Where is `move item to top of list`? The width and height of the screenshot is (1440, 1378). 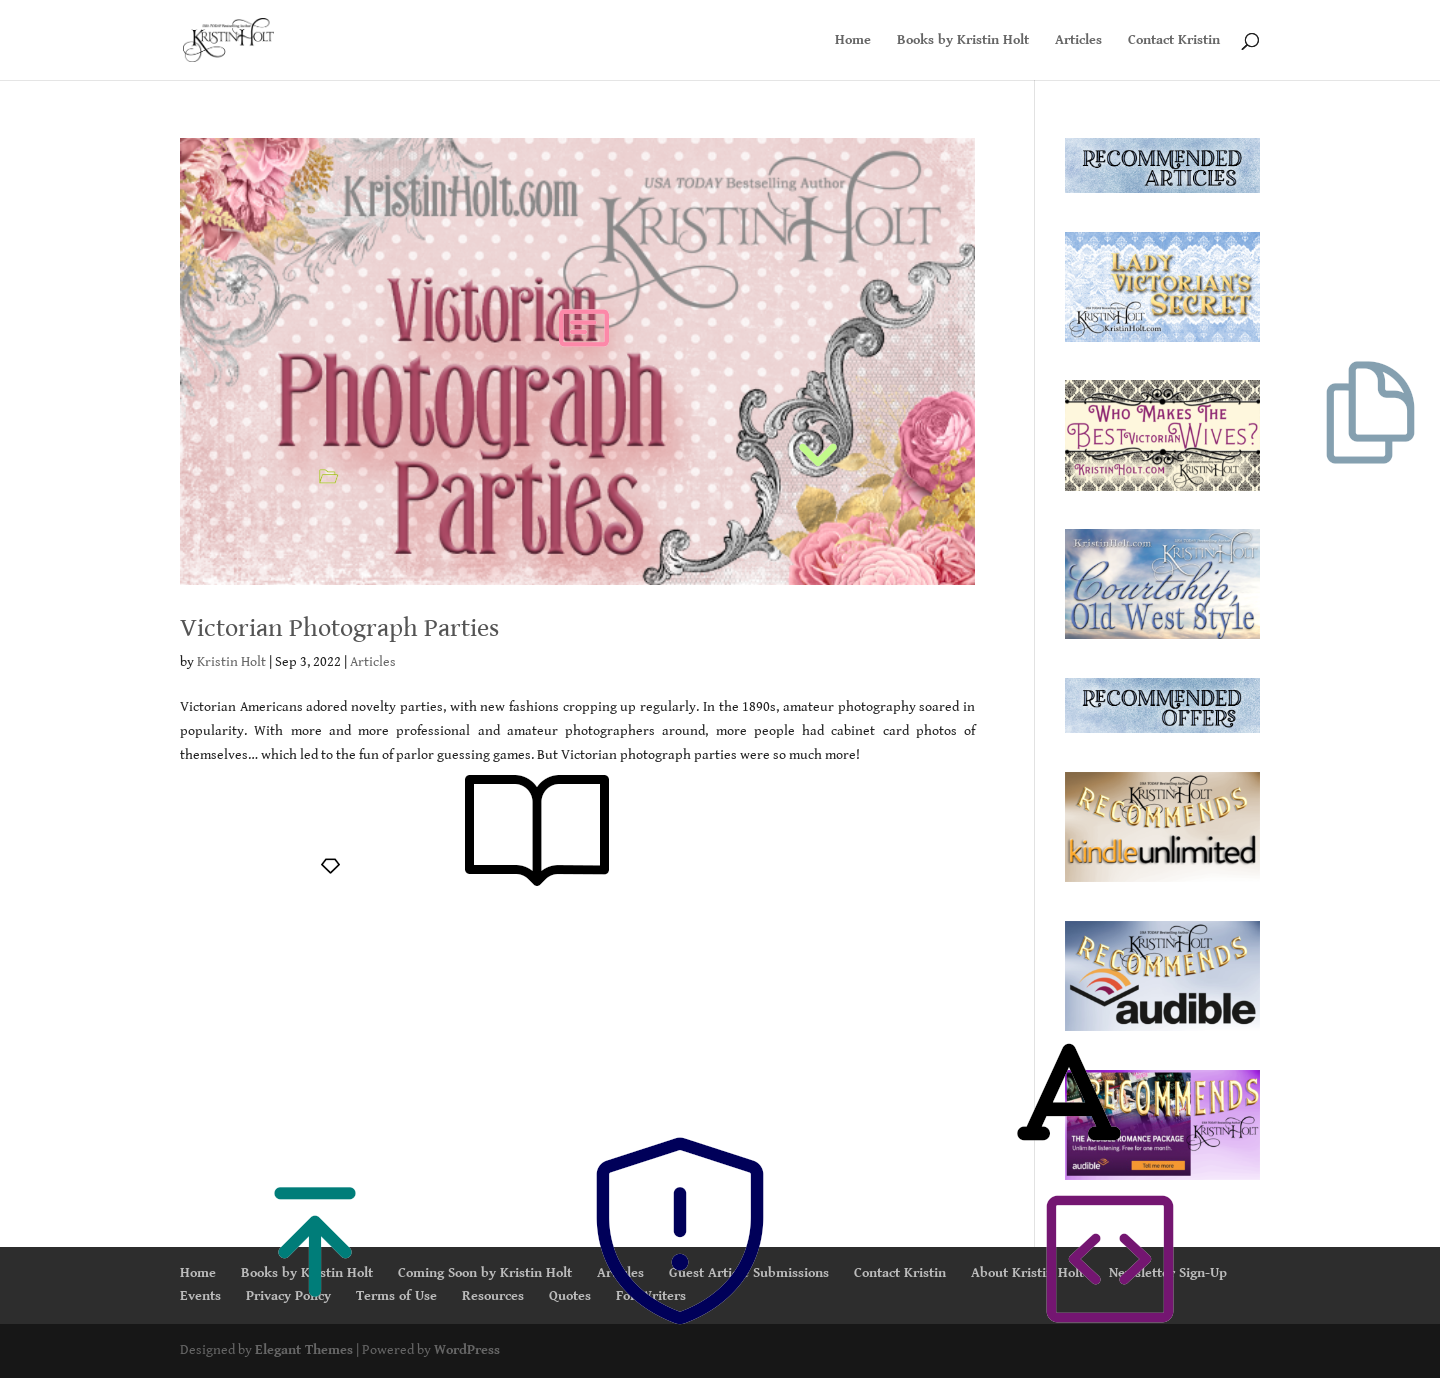 move item to top of list is located at coordinates (315, 1240).